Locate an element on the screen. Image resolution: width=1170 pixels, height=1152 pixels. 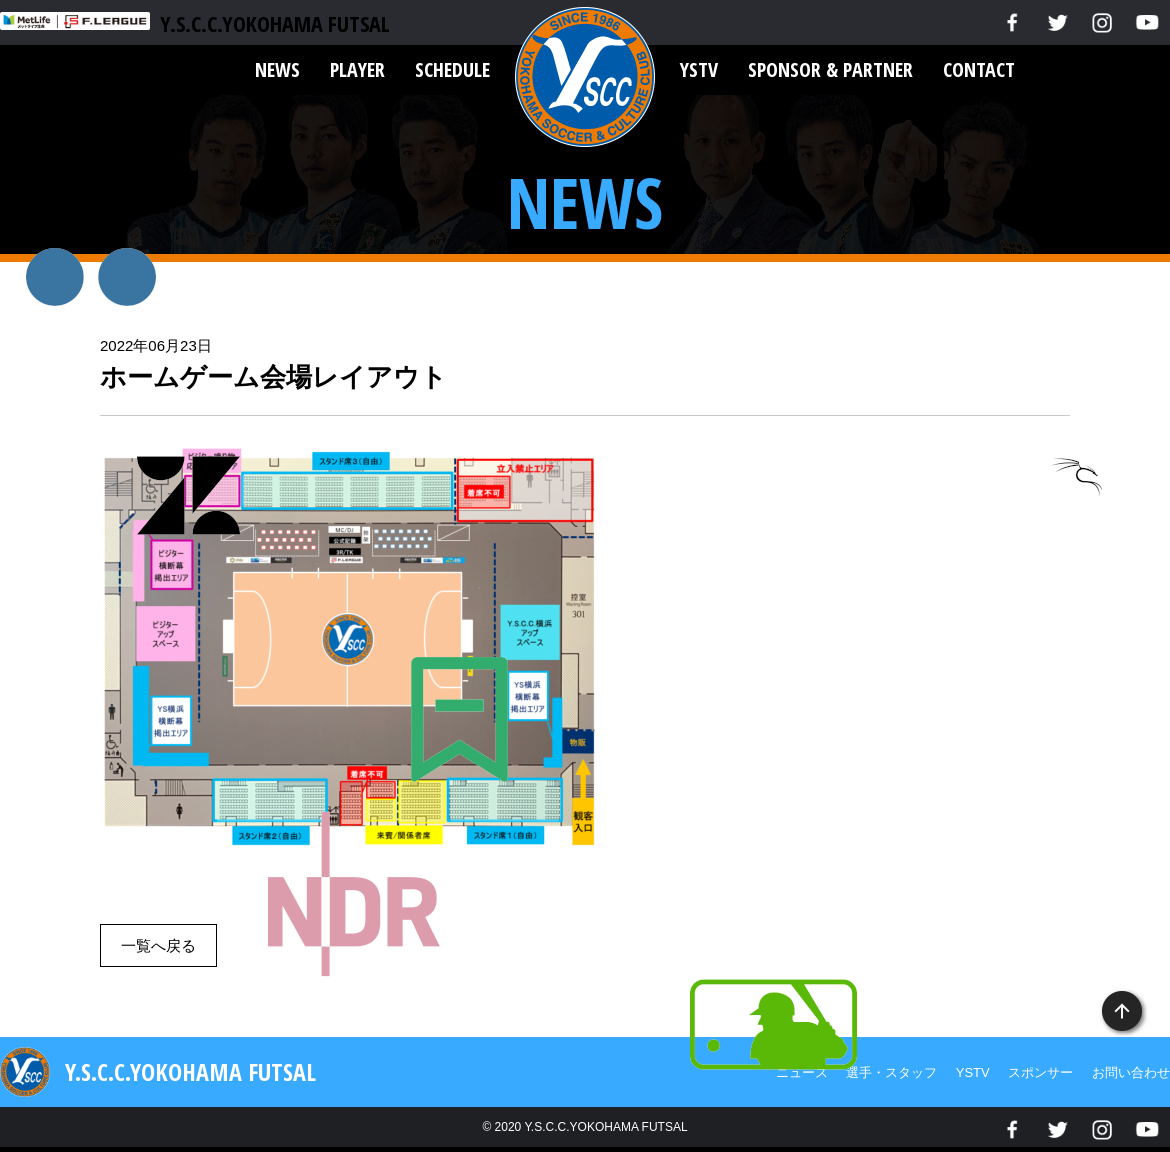
NDR (Norddeutscher Rundfunk) brand logo is located at coordinates (354, 894).